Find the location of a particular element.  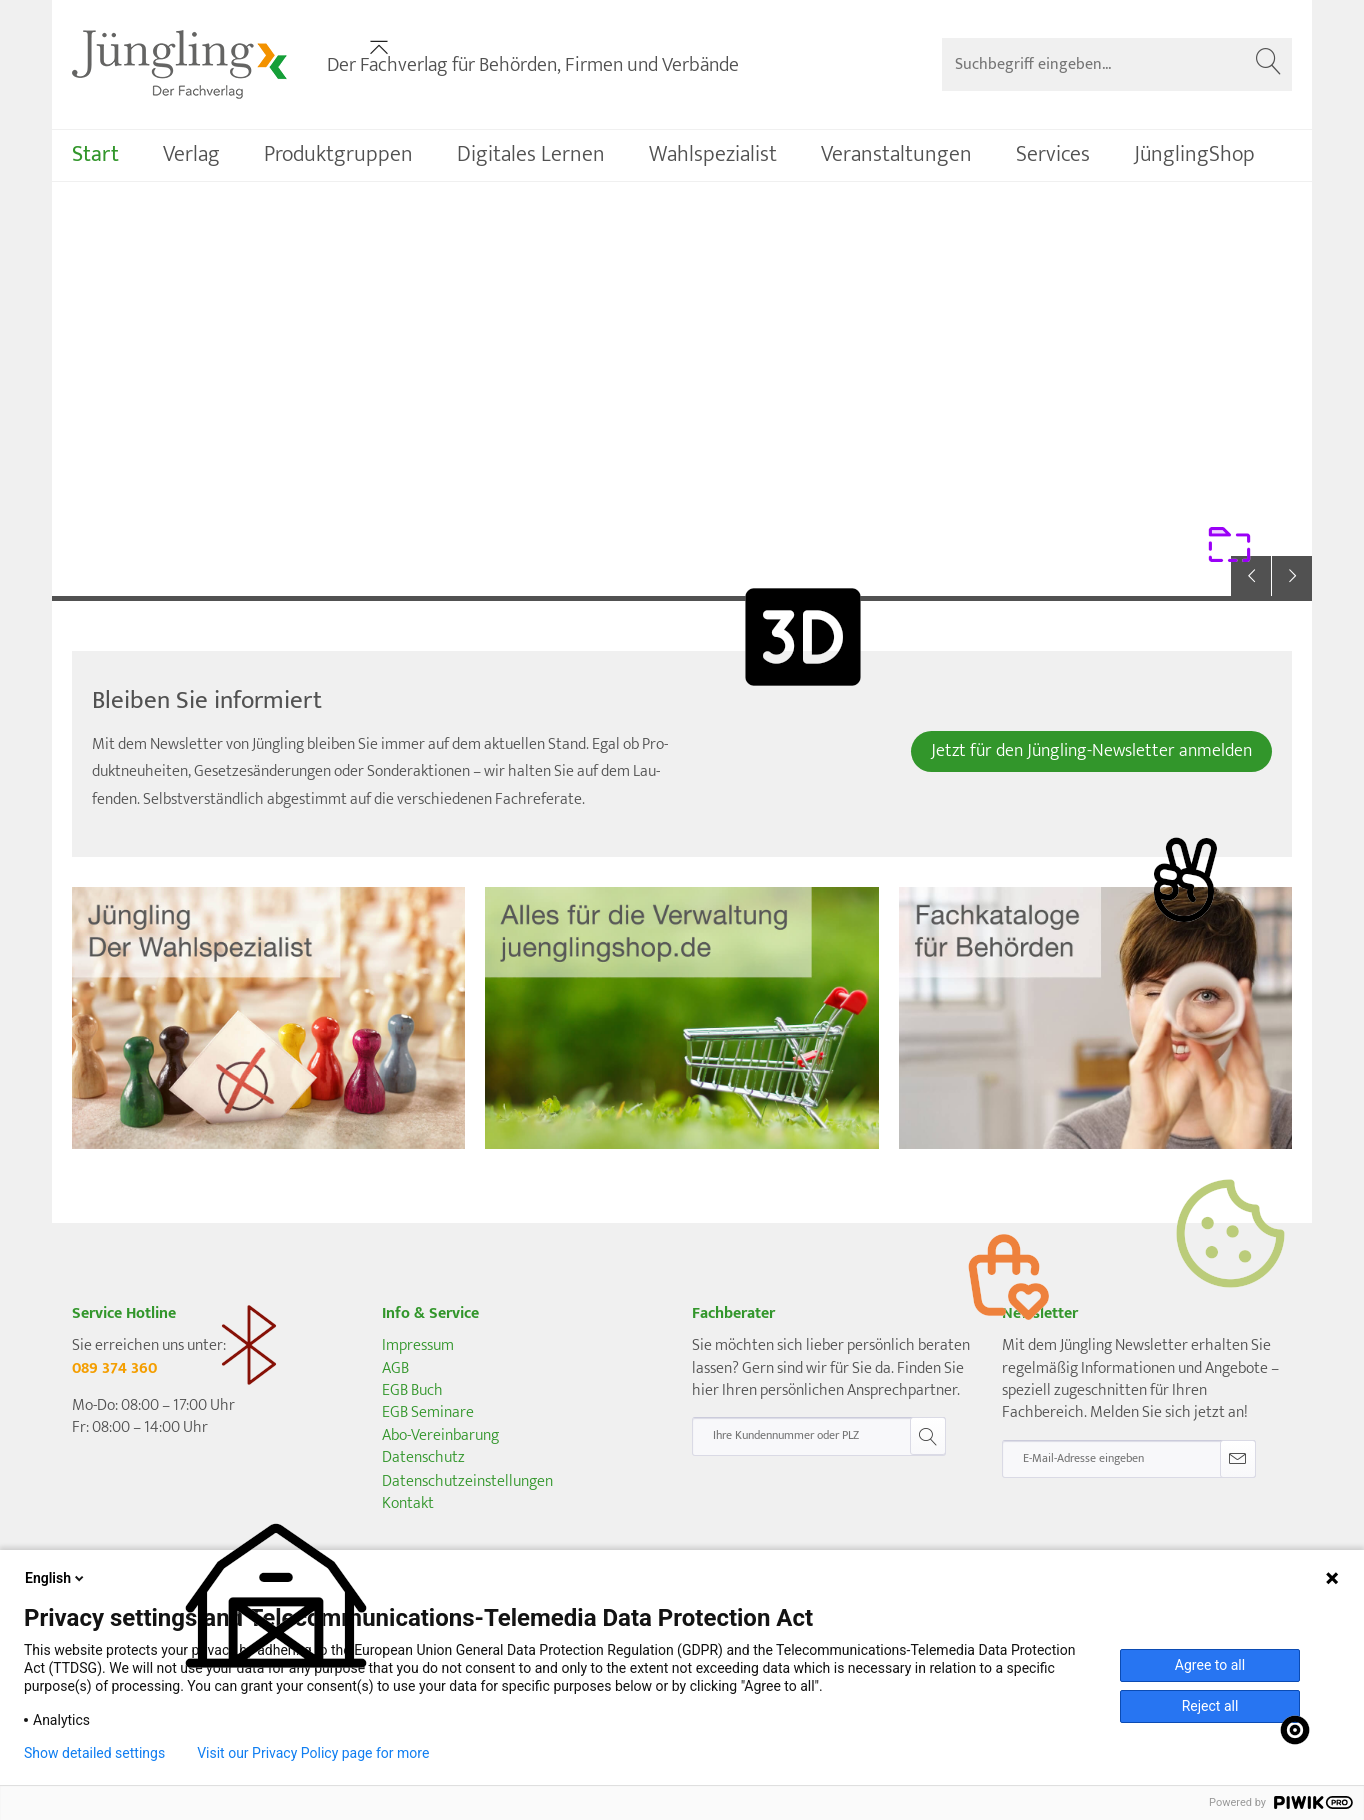

play or access music library is located at coordinates (1295, 1730).